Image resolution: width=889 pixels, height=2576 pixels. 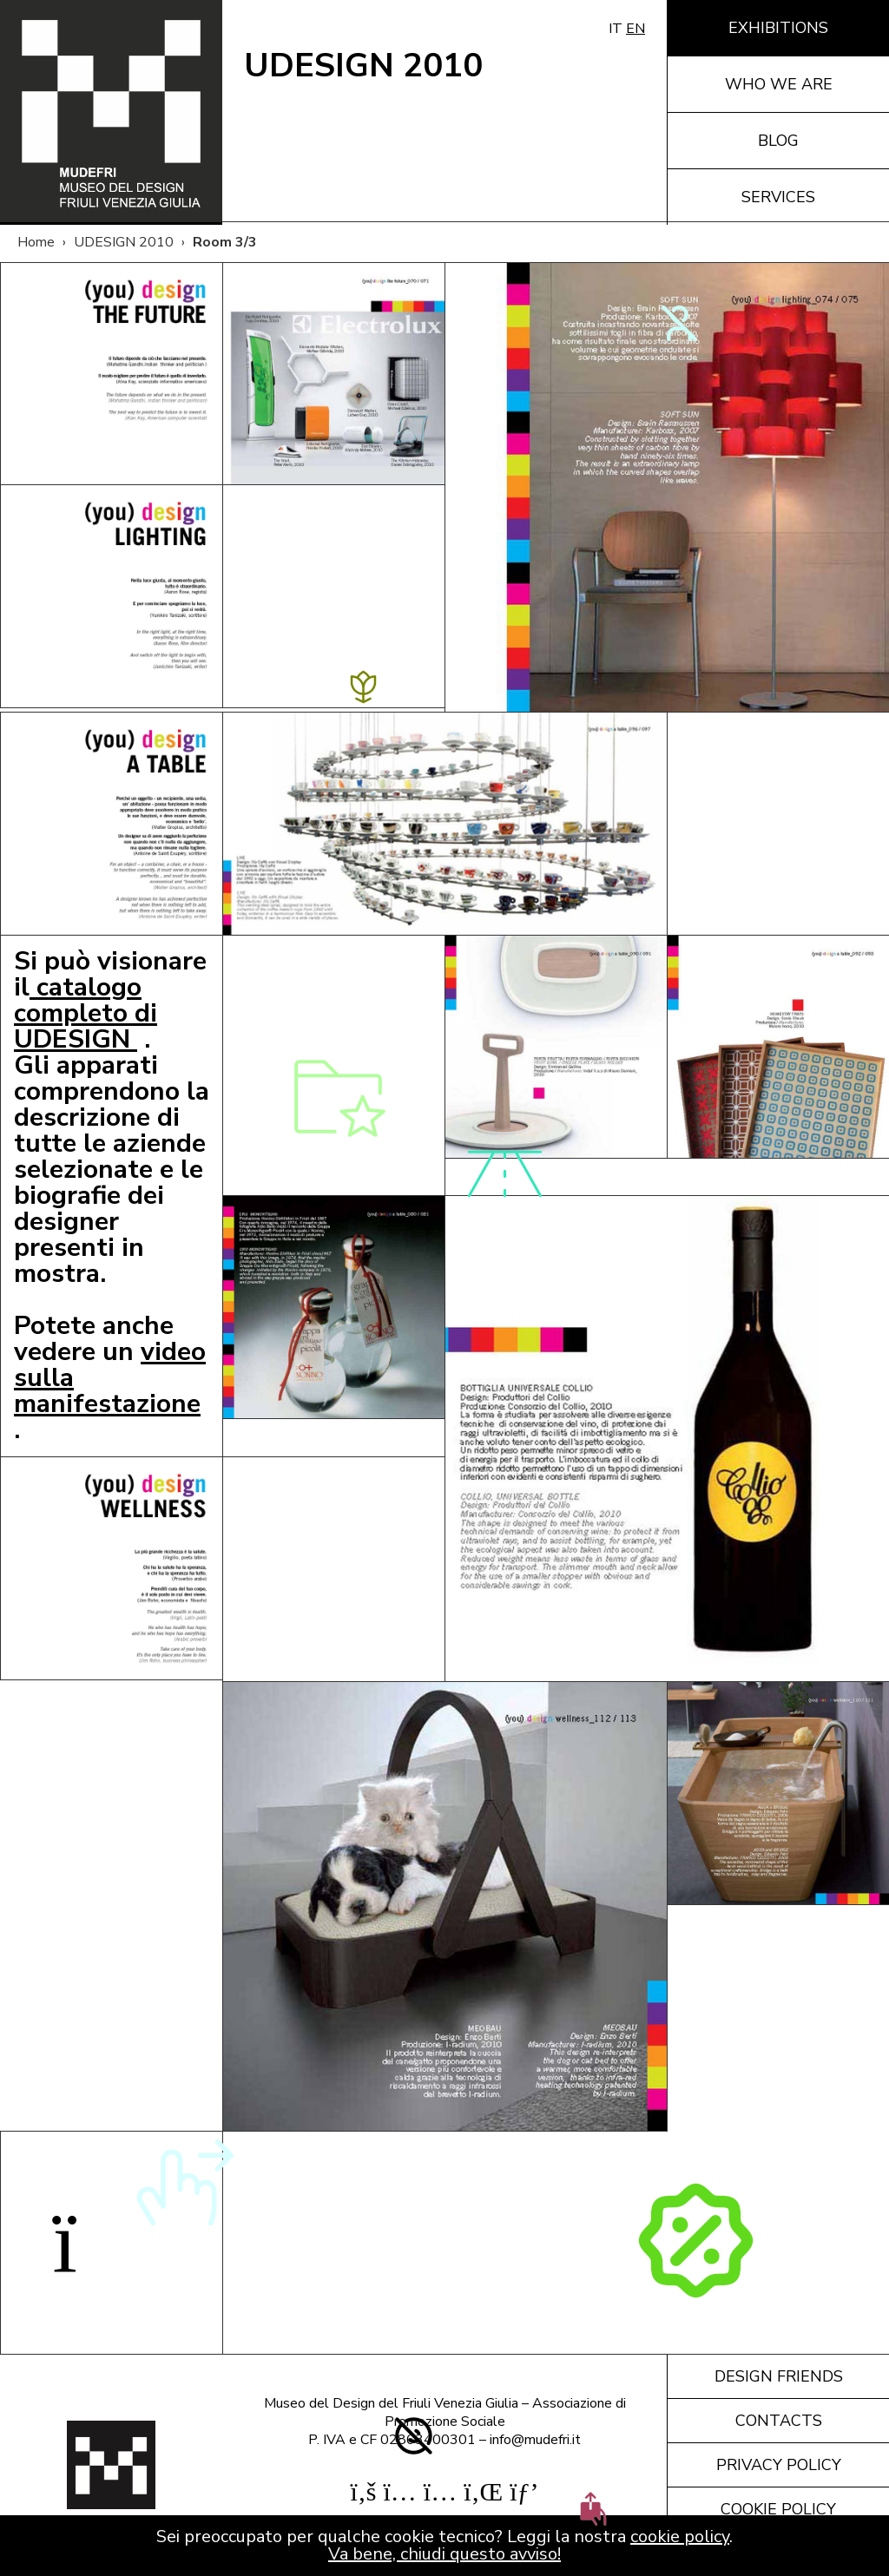 What do you see at coordinates (180, 2185) in the screenshot?
I see `swipe right to continue or proceed` at bounding box center [180, 2185].